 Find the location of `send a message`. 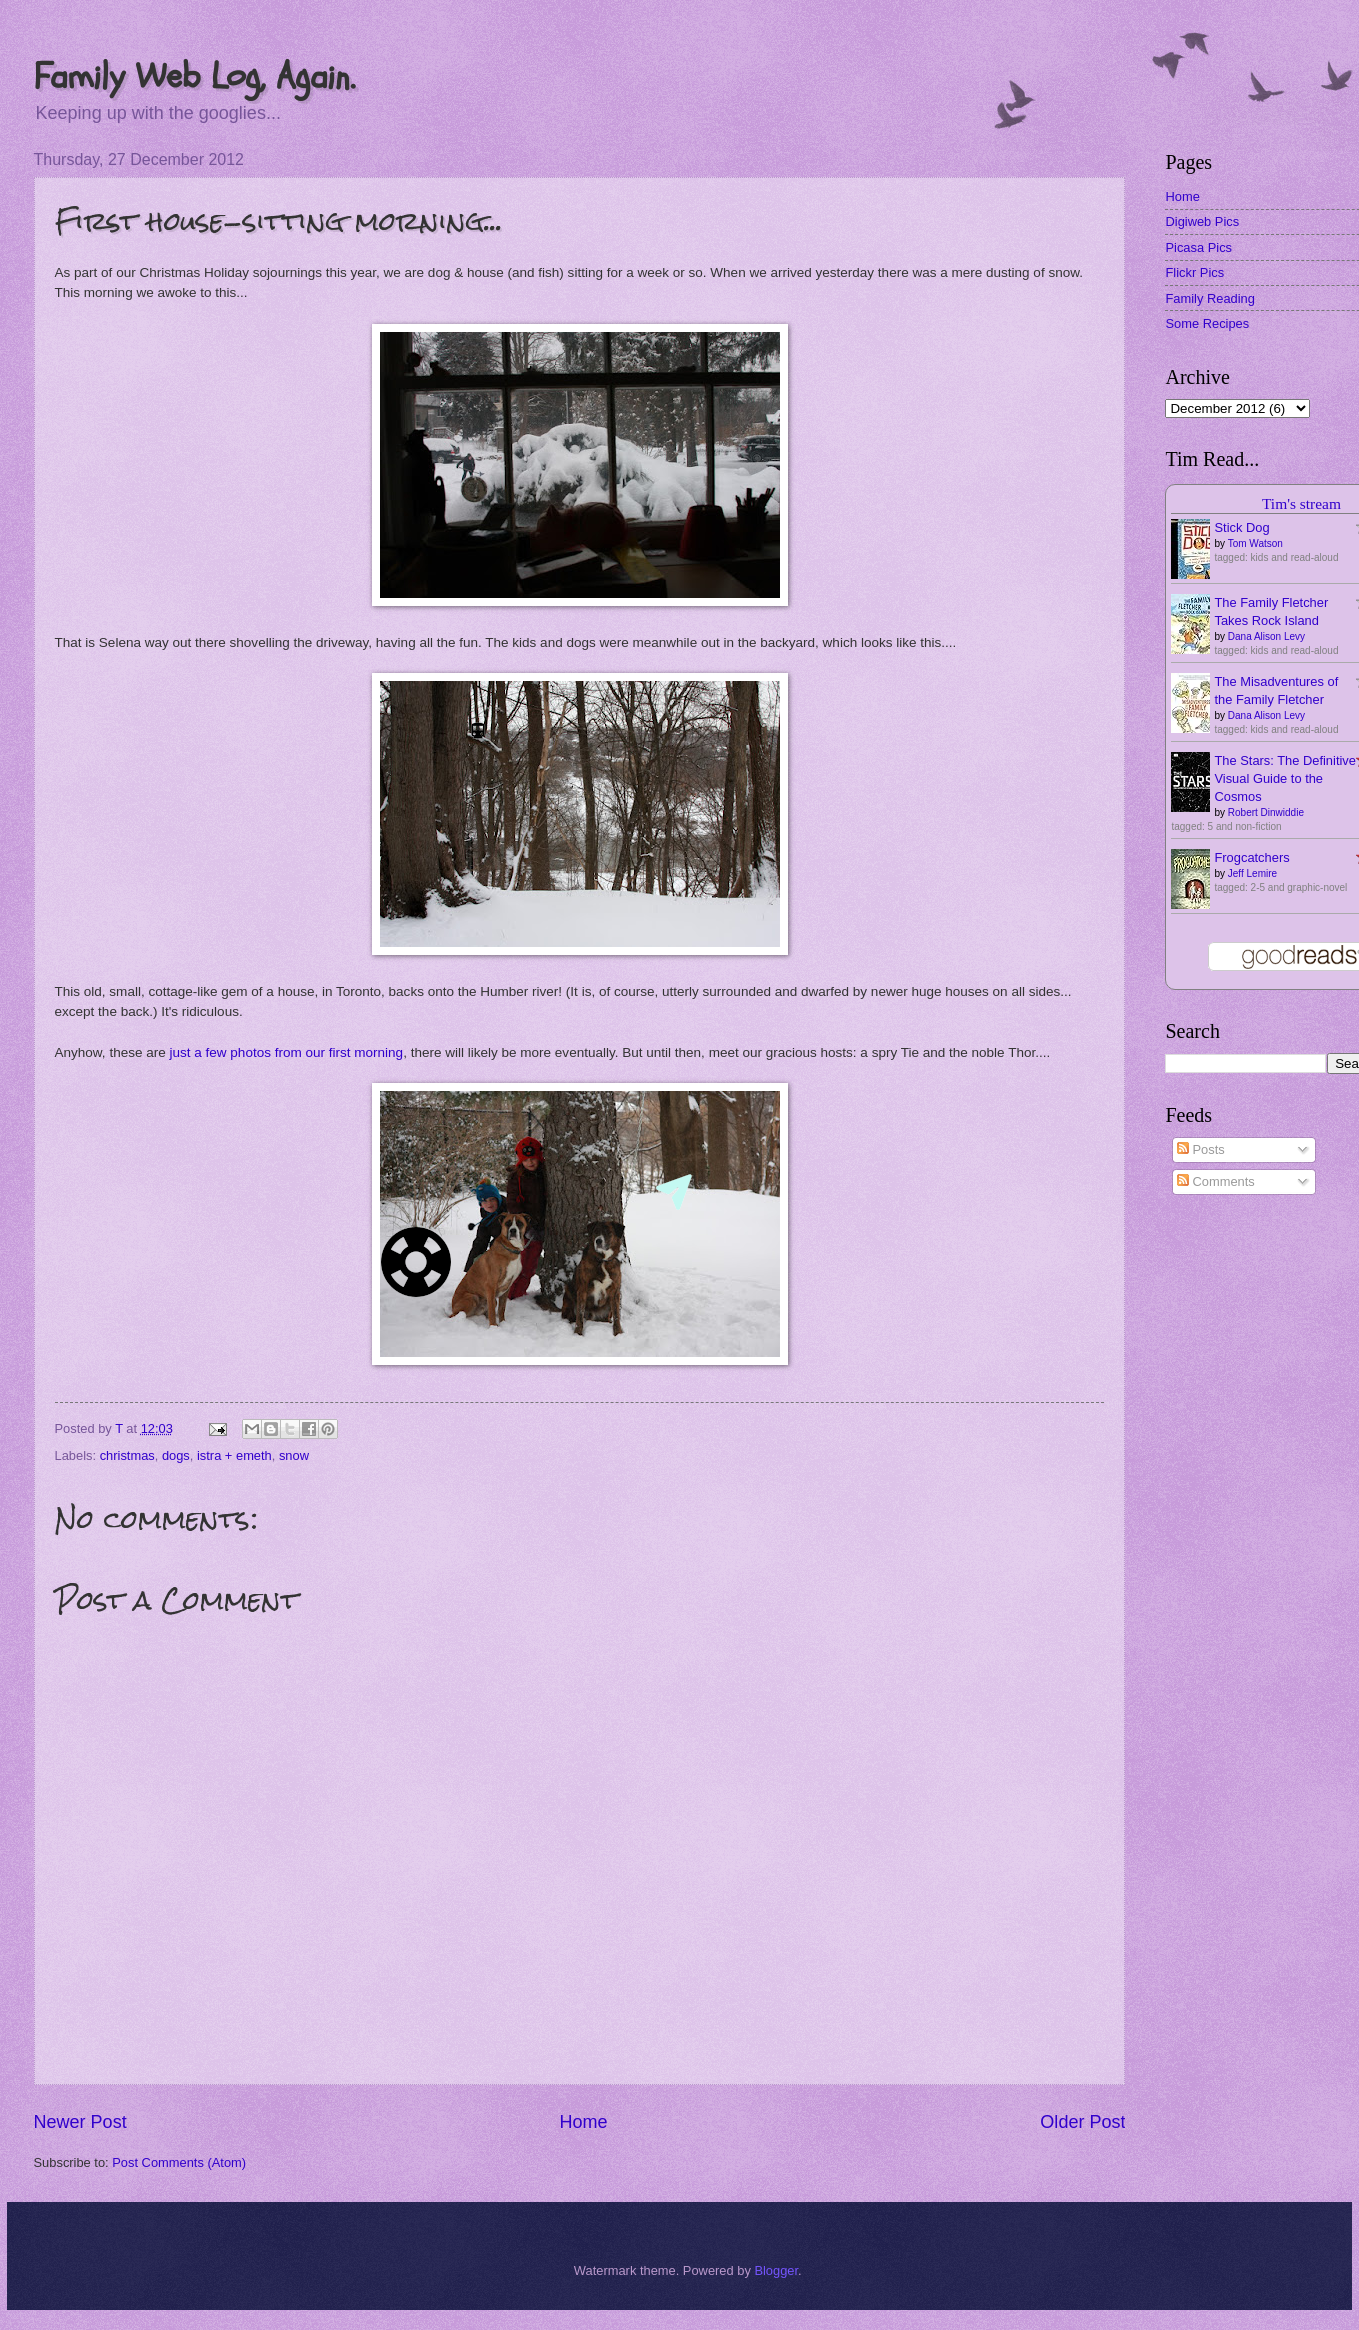

send a message is located at coordinates (673, 1192).